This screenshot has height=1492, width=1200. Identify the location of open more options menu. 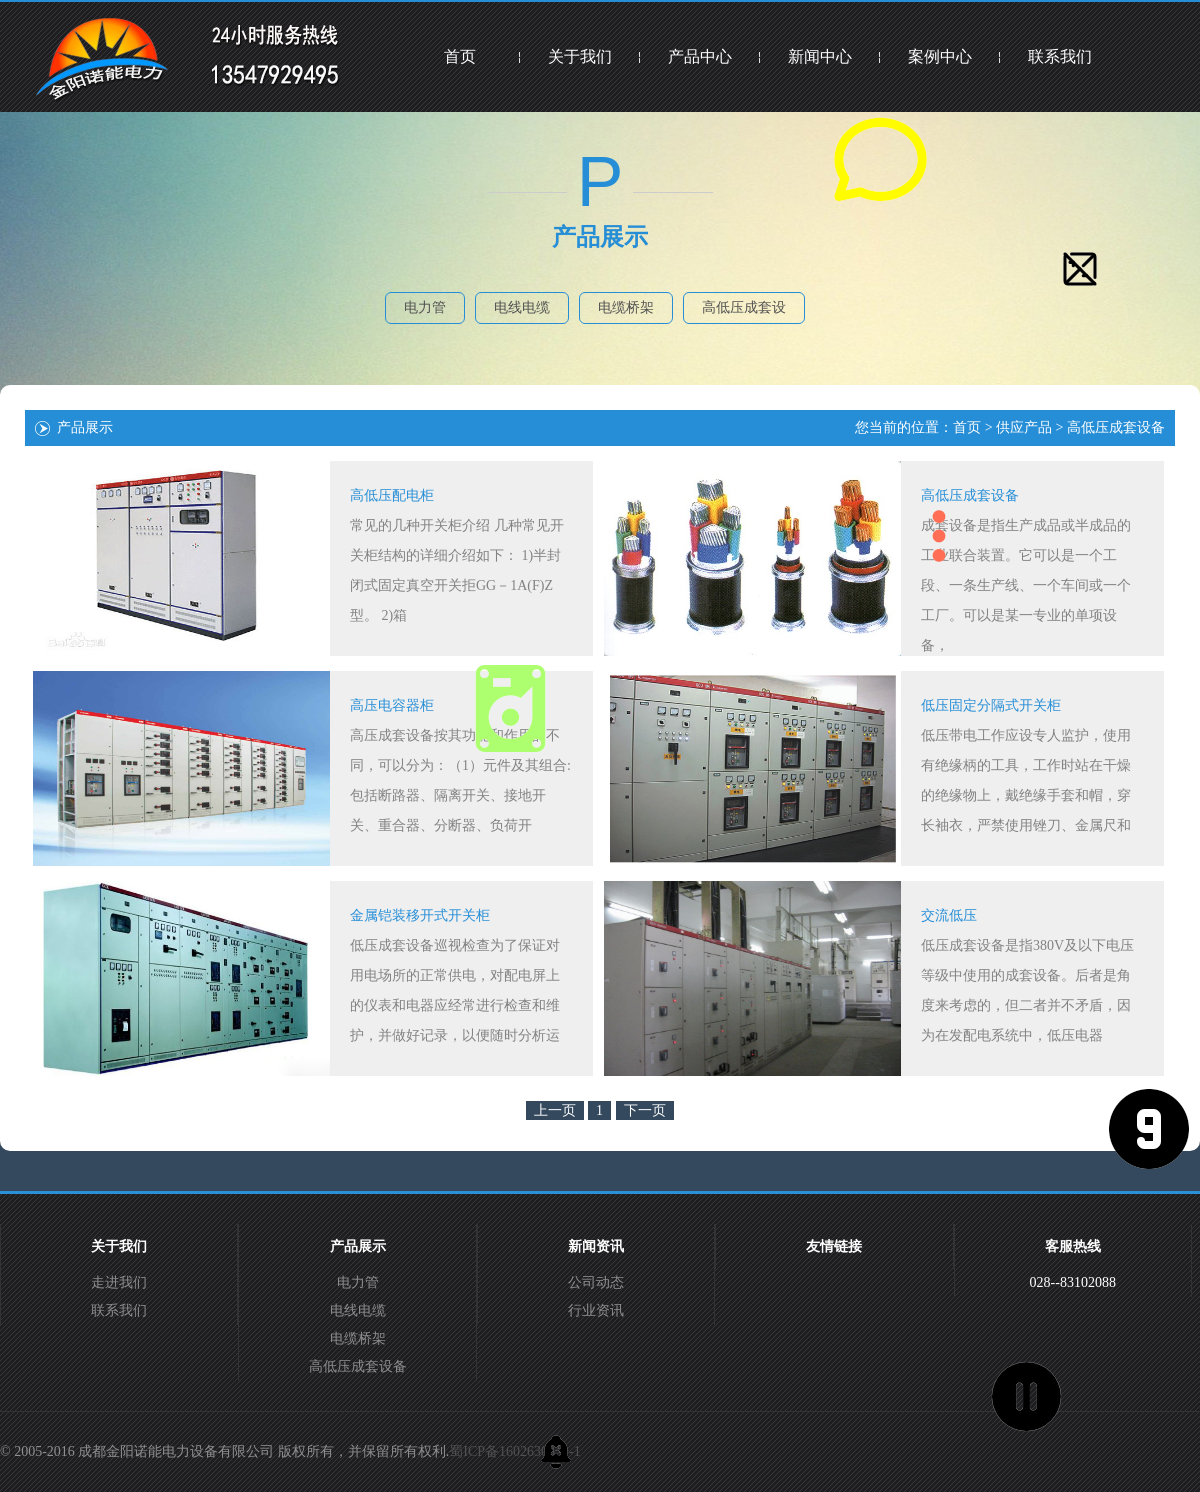
(939, 536).